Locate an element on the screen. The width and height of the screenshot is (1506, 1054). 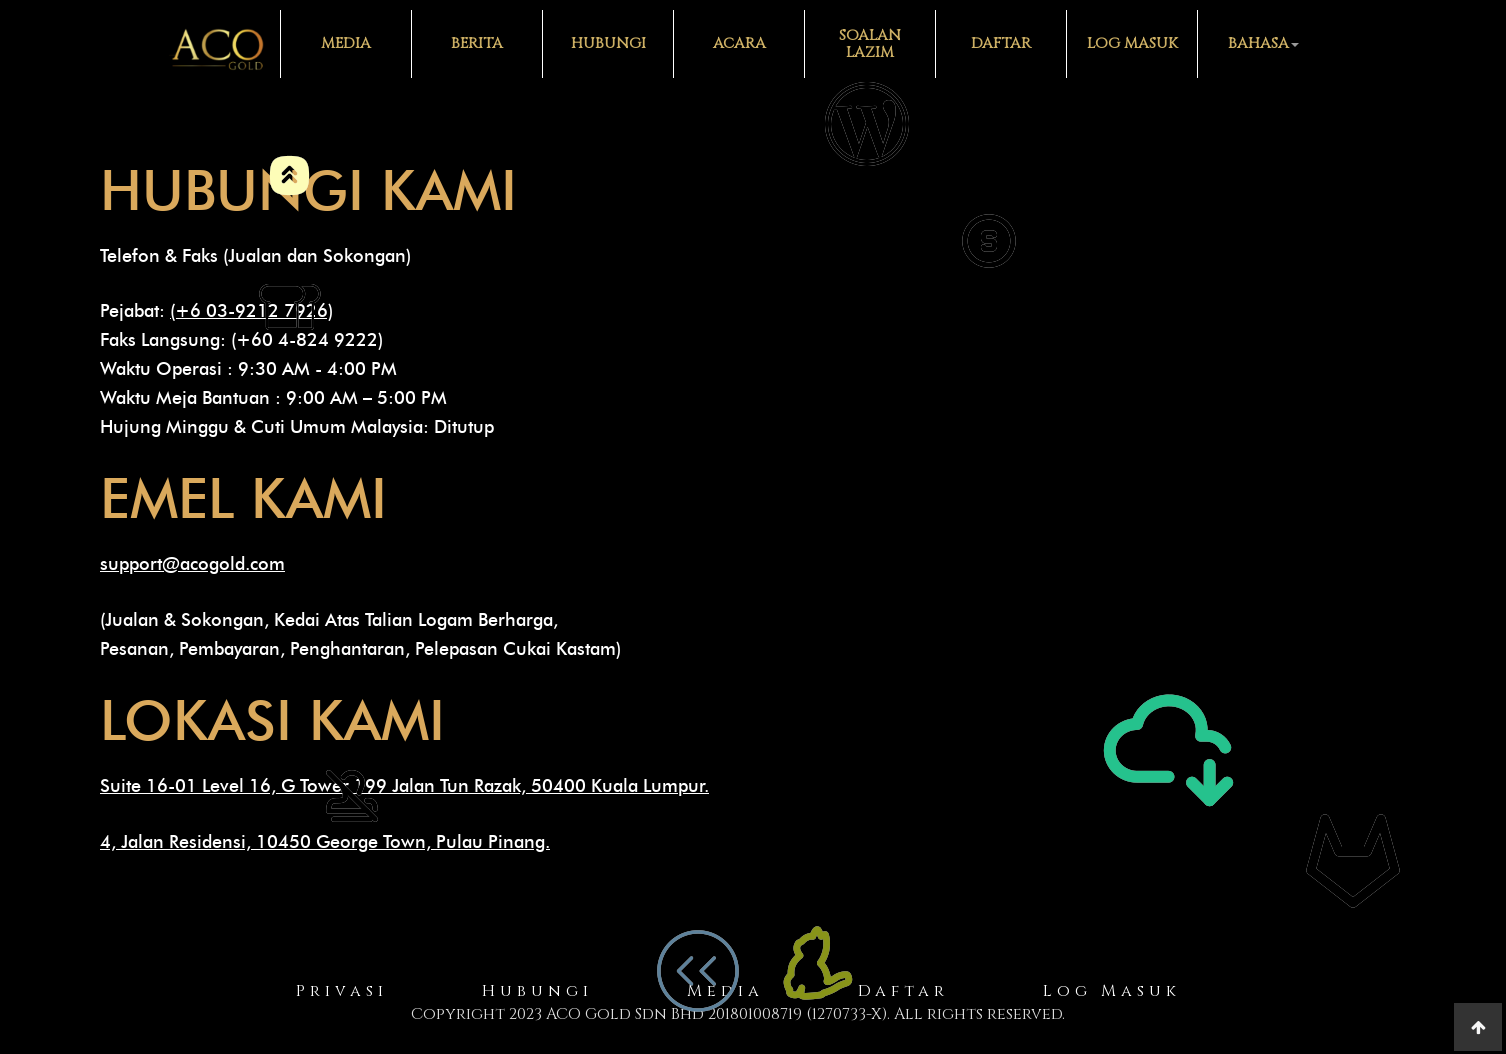
indicates south direction on a map is located at coordinates (989, 241).